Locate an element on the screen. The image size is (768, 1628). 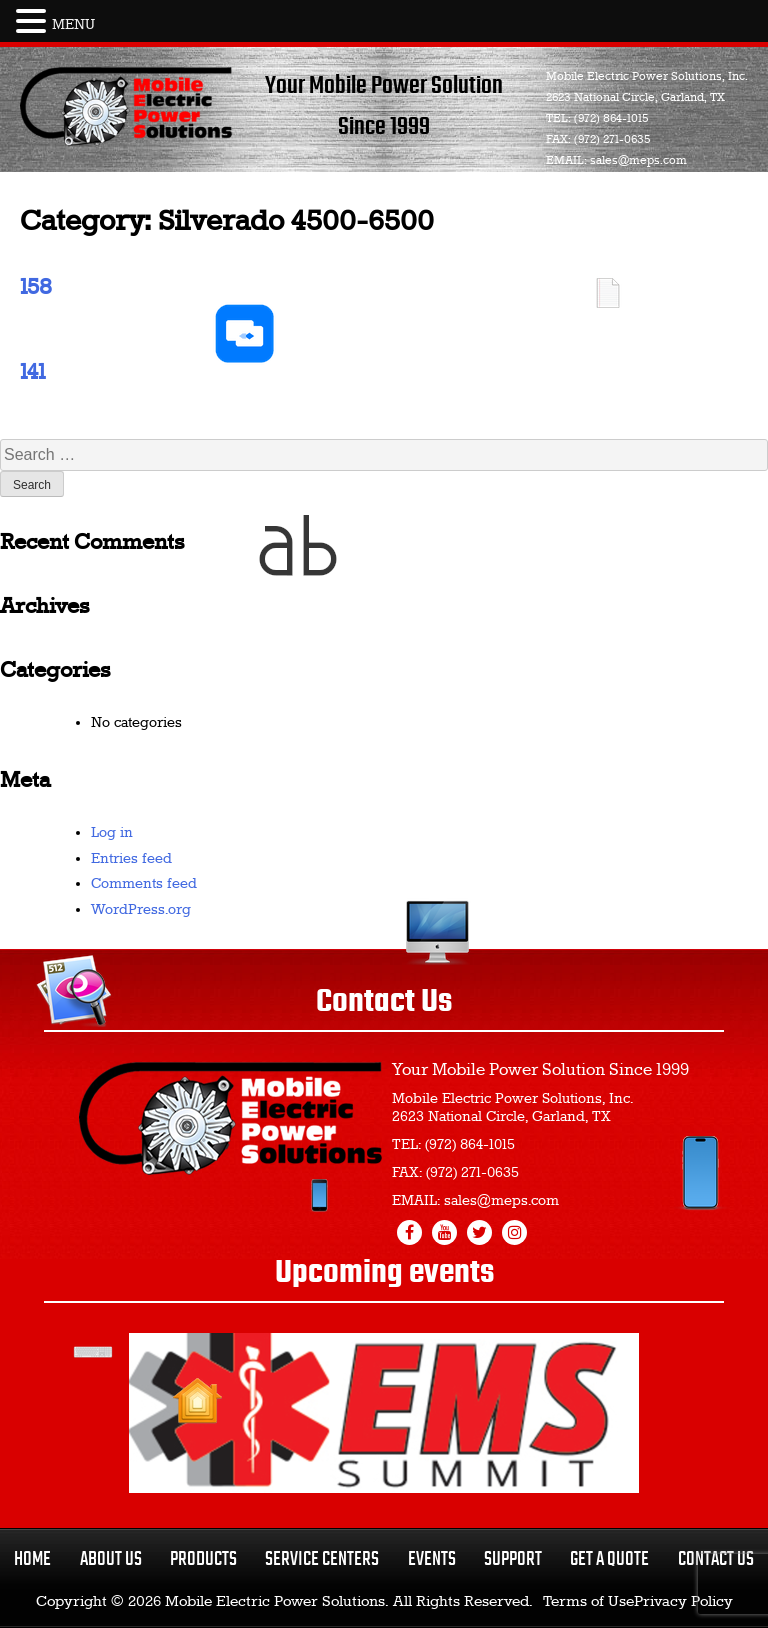
access font settings and preferences is located at coordinates (298, 548).